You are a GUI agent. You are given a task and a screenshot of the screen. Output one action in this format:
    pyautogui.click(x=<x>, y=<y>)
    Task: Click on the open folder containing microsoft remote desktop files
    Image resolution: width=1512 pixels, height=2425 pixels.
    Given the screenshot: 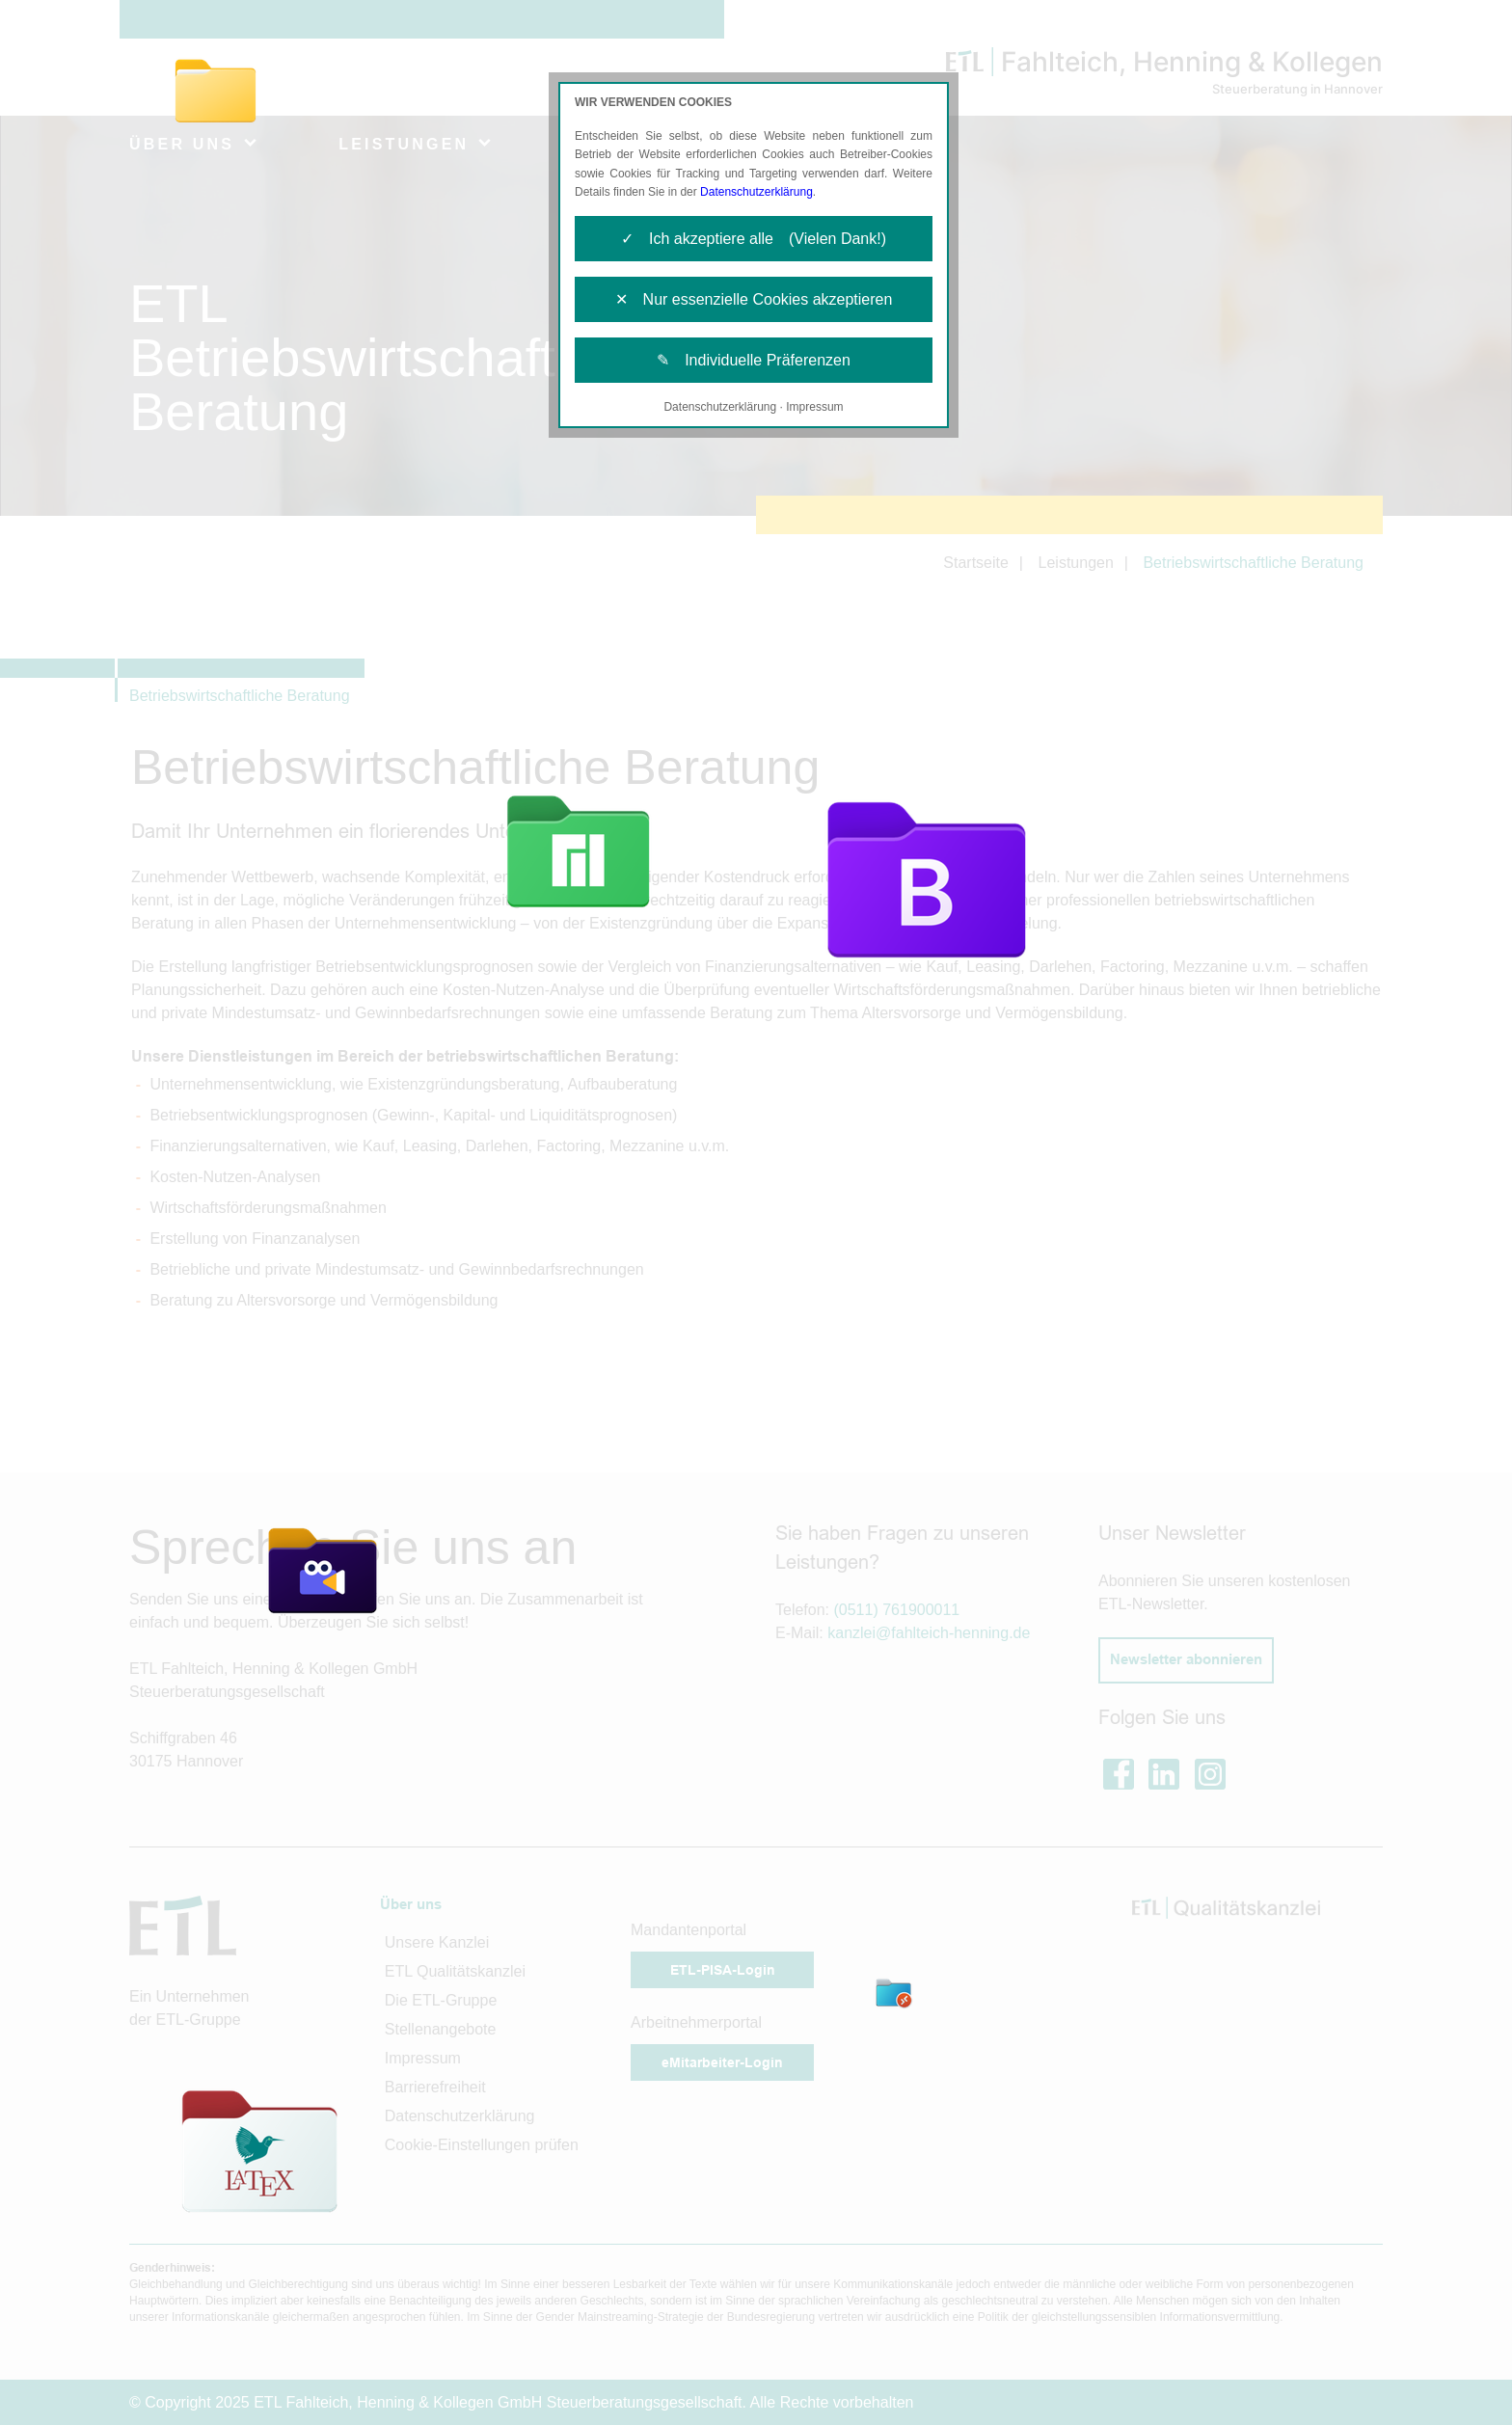 What is the action you would take?
    pyautogui.click(x=893, y=1993)
    